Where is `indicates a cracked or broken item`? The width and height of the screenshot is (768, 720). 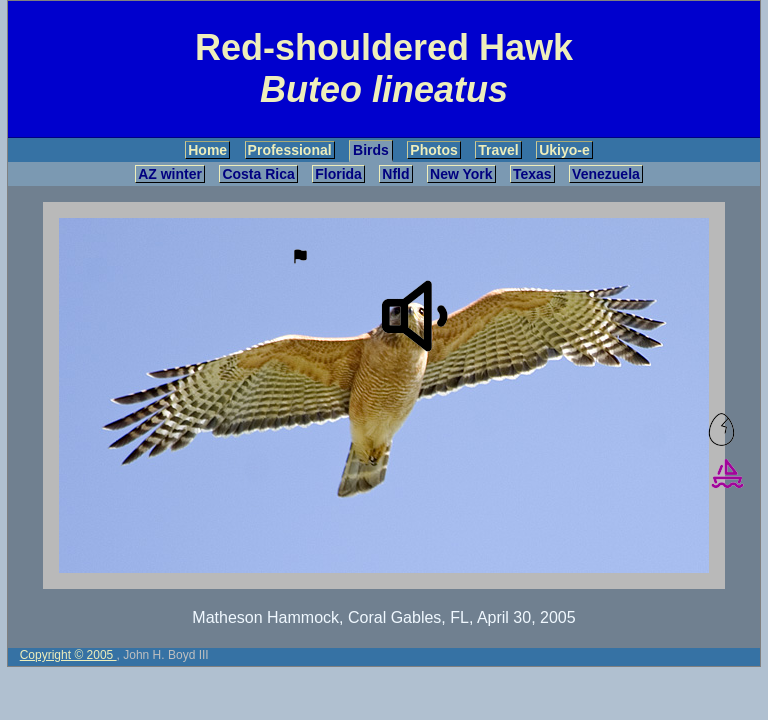 indicates a cracked or broken item is located at coordinates (721, 429).